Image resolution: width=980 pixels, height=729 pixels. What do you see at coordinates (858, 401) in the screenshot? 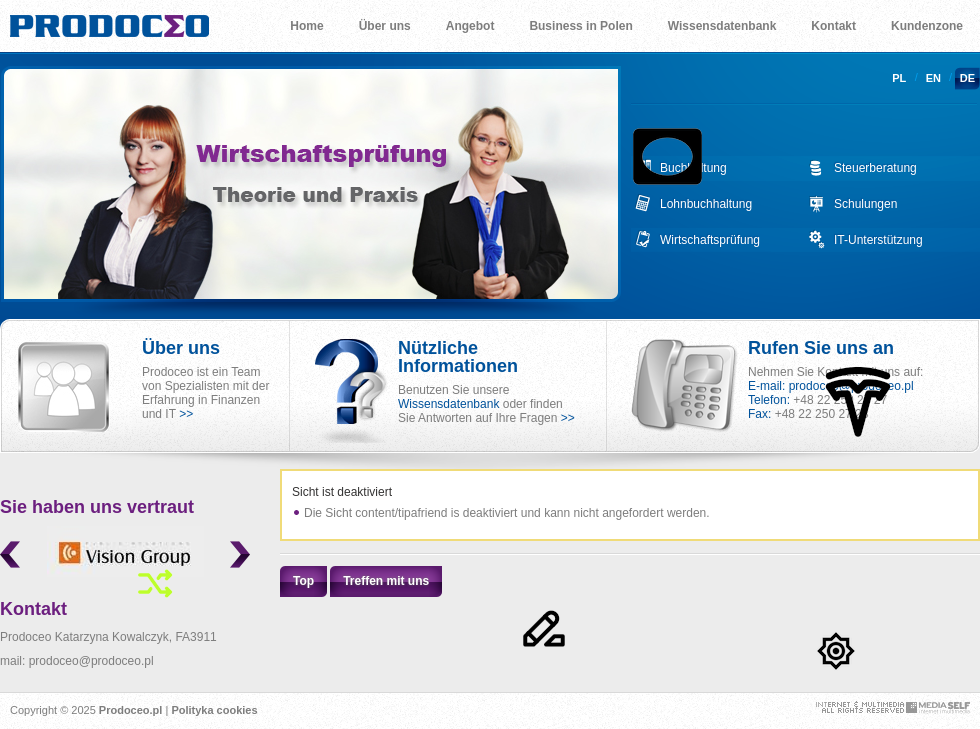
I see `Tesla brand logo` at bounding box center [858, 401].